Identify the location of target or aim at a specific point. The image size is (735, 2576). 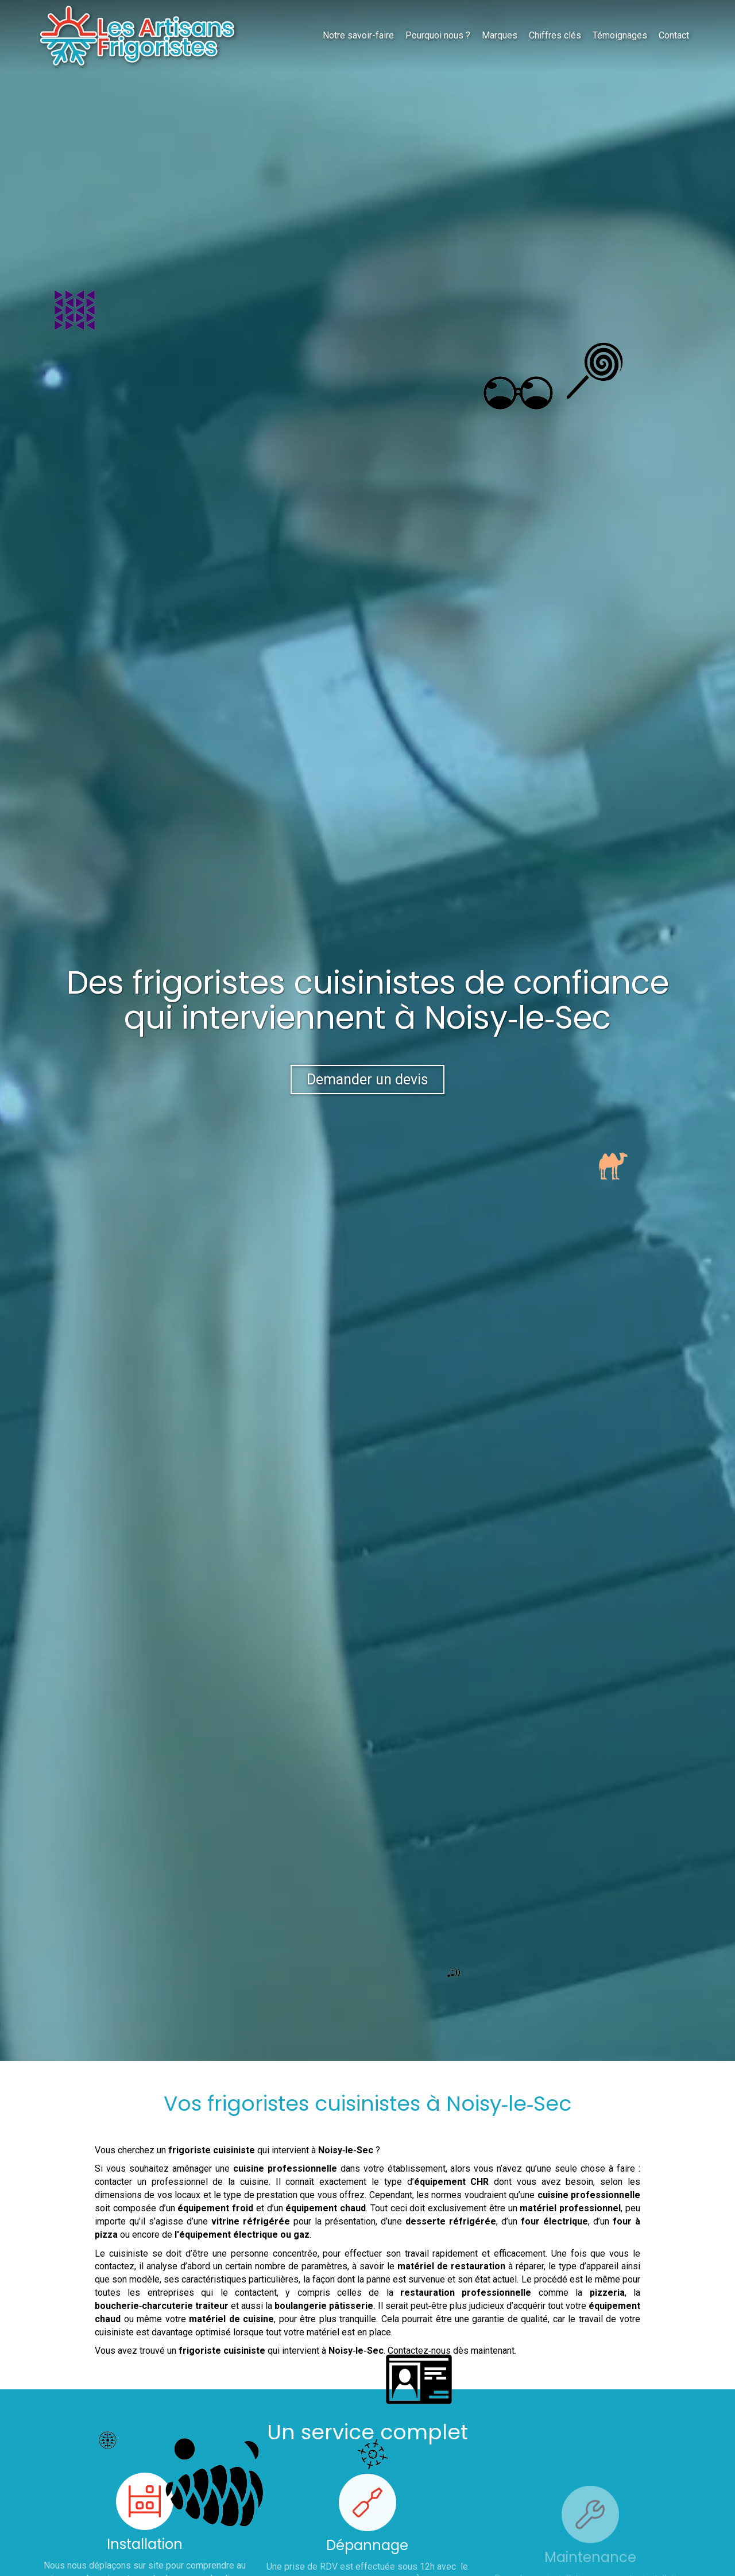
(373, 2454).